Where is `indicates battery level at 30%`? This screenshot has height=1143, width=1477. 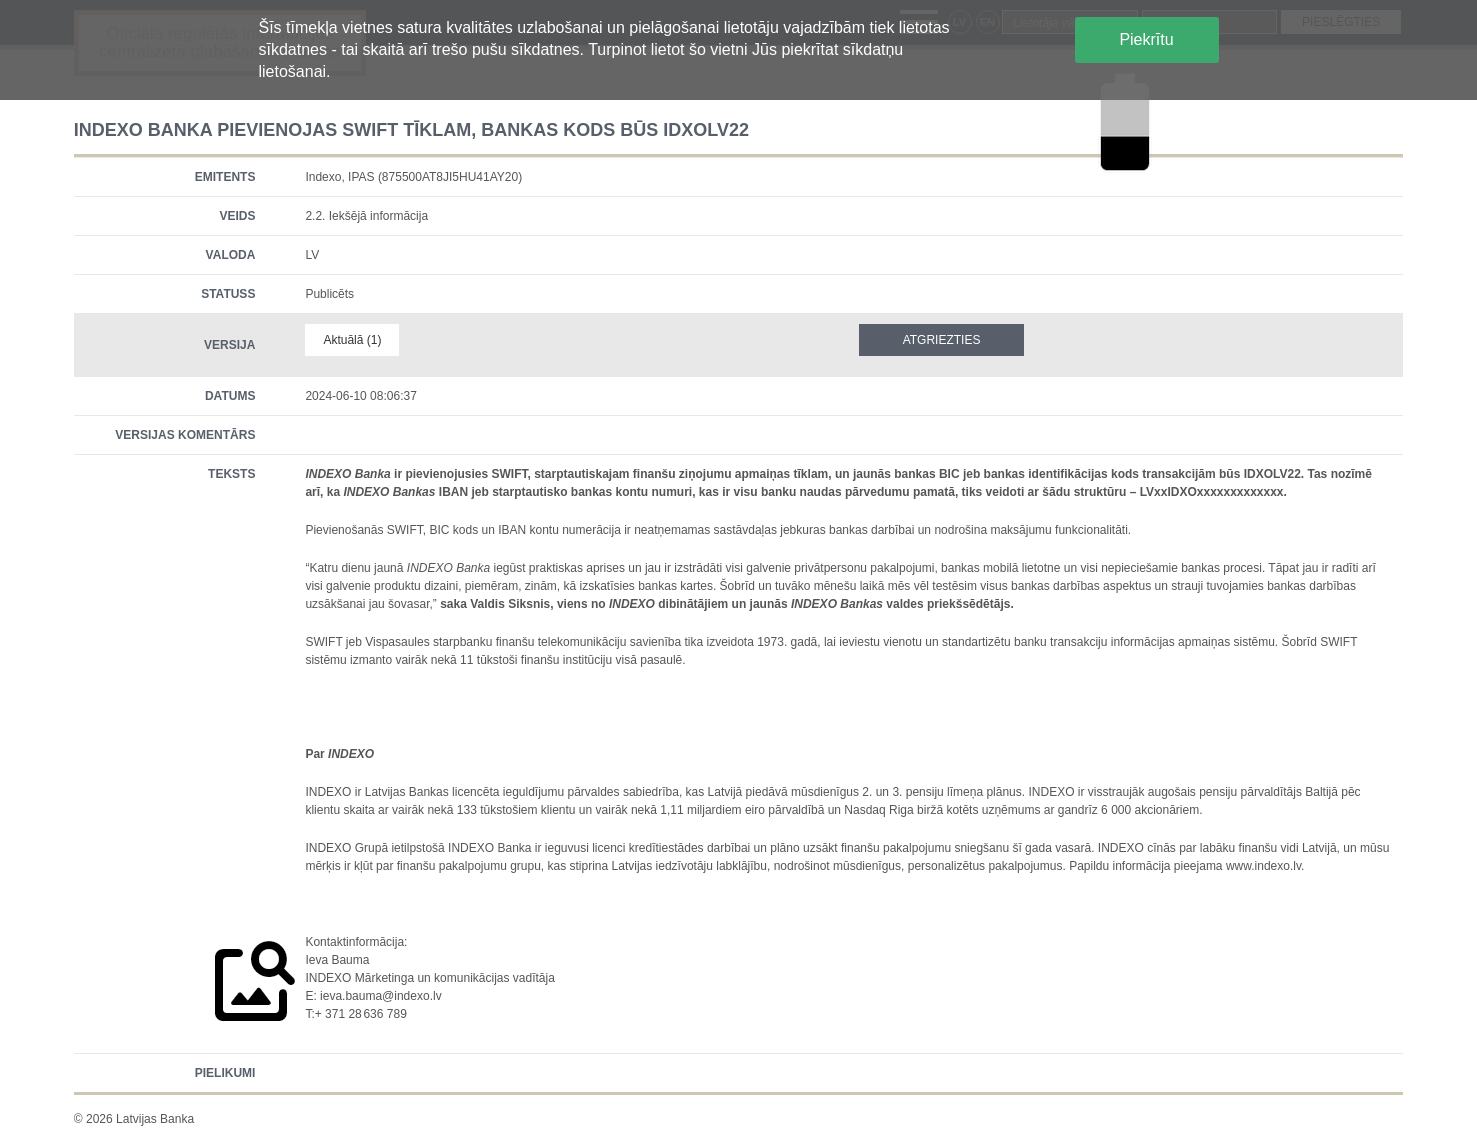 indicates battery level at 30% is located at coordinates (1125, 122).